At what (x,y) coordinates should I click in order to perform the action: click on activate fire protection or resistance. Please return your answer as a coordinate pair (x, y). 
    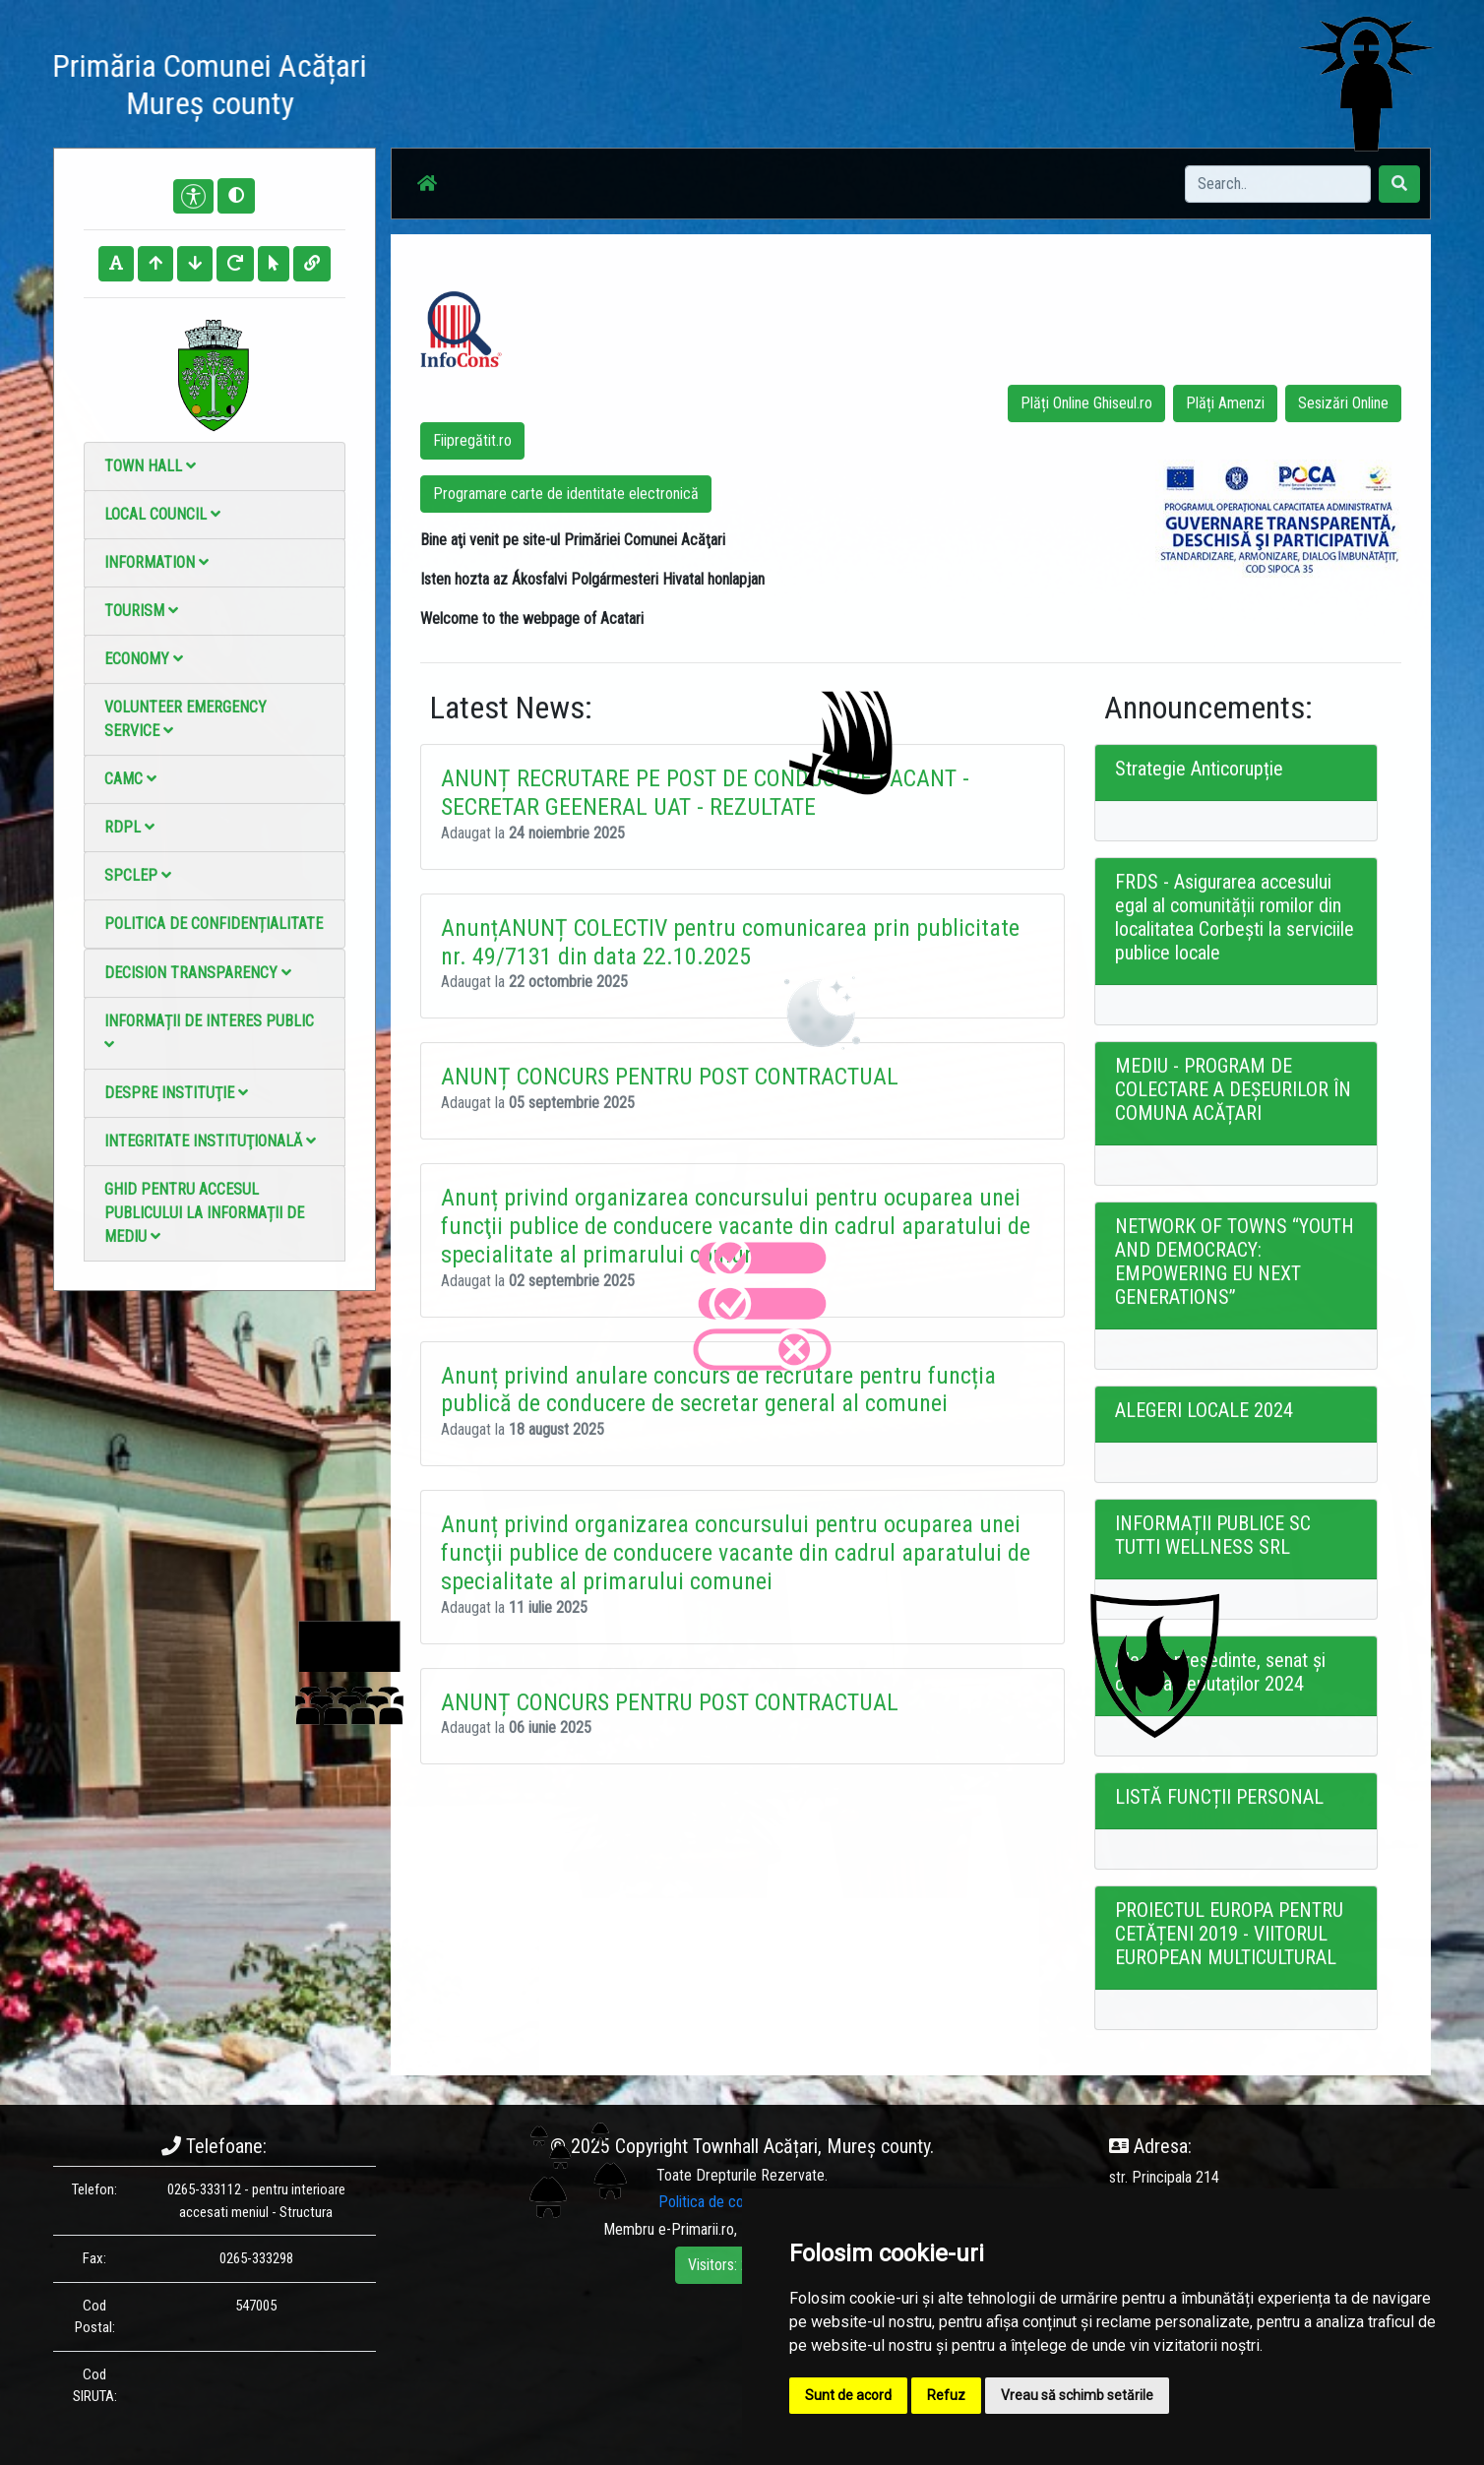
    Looking at the image, I should click on (1154, 1666).